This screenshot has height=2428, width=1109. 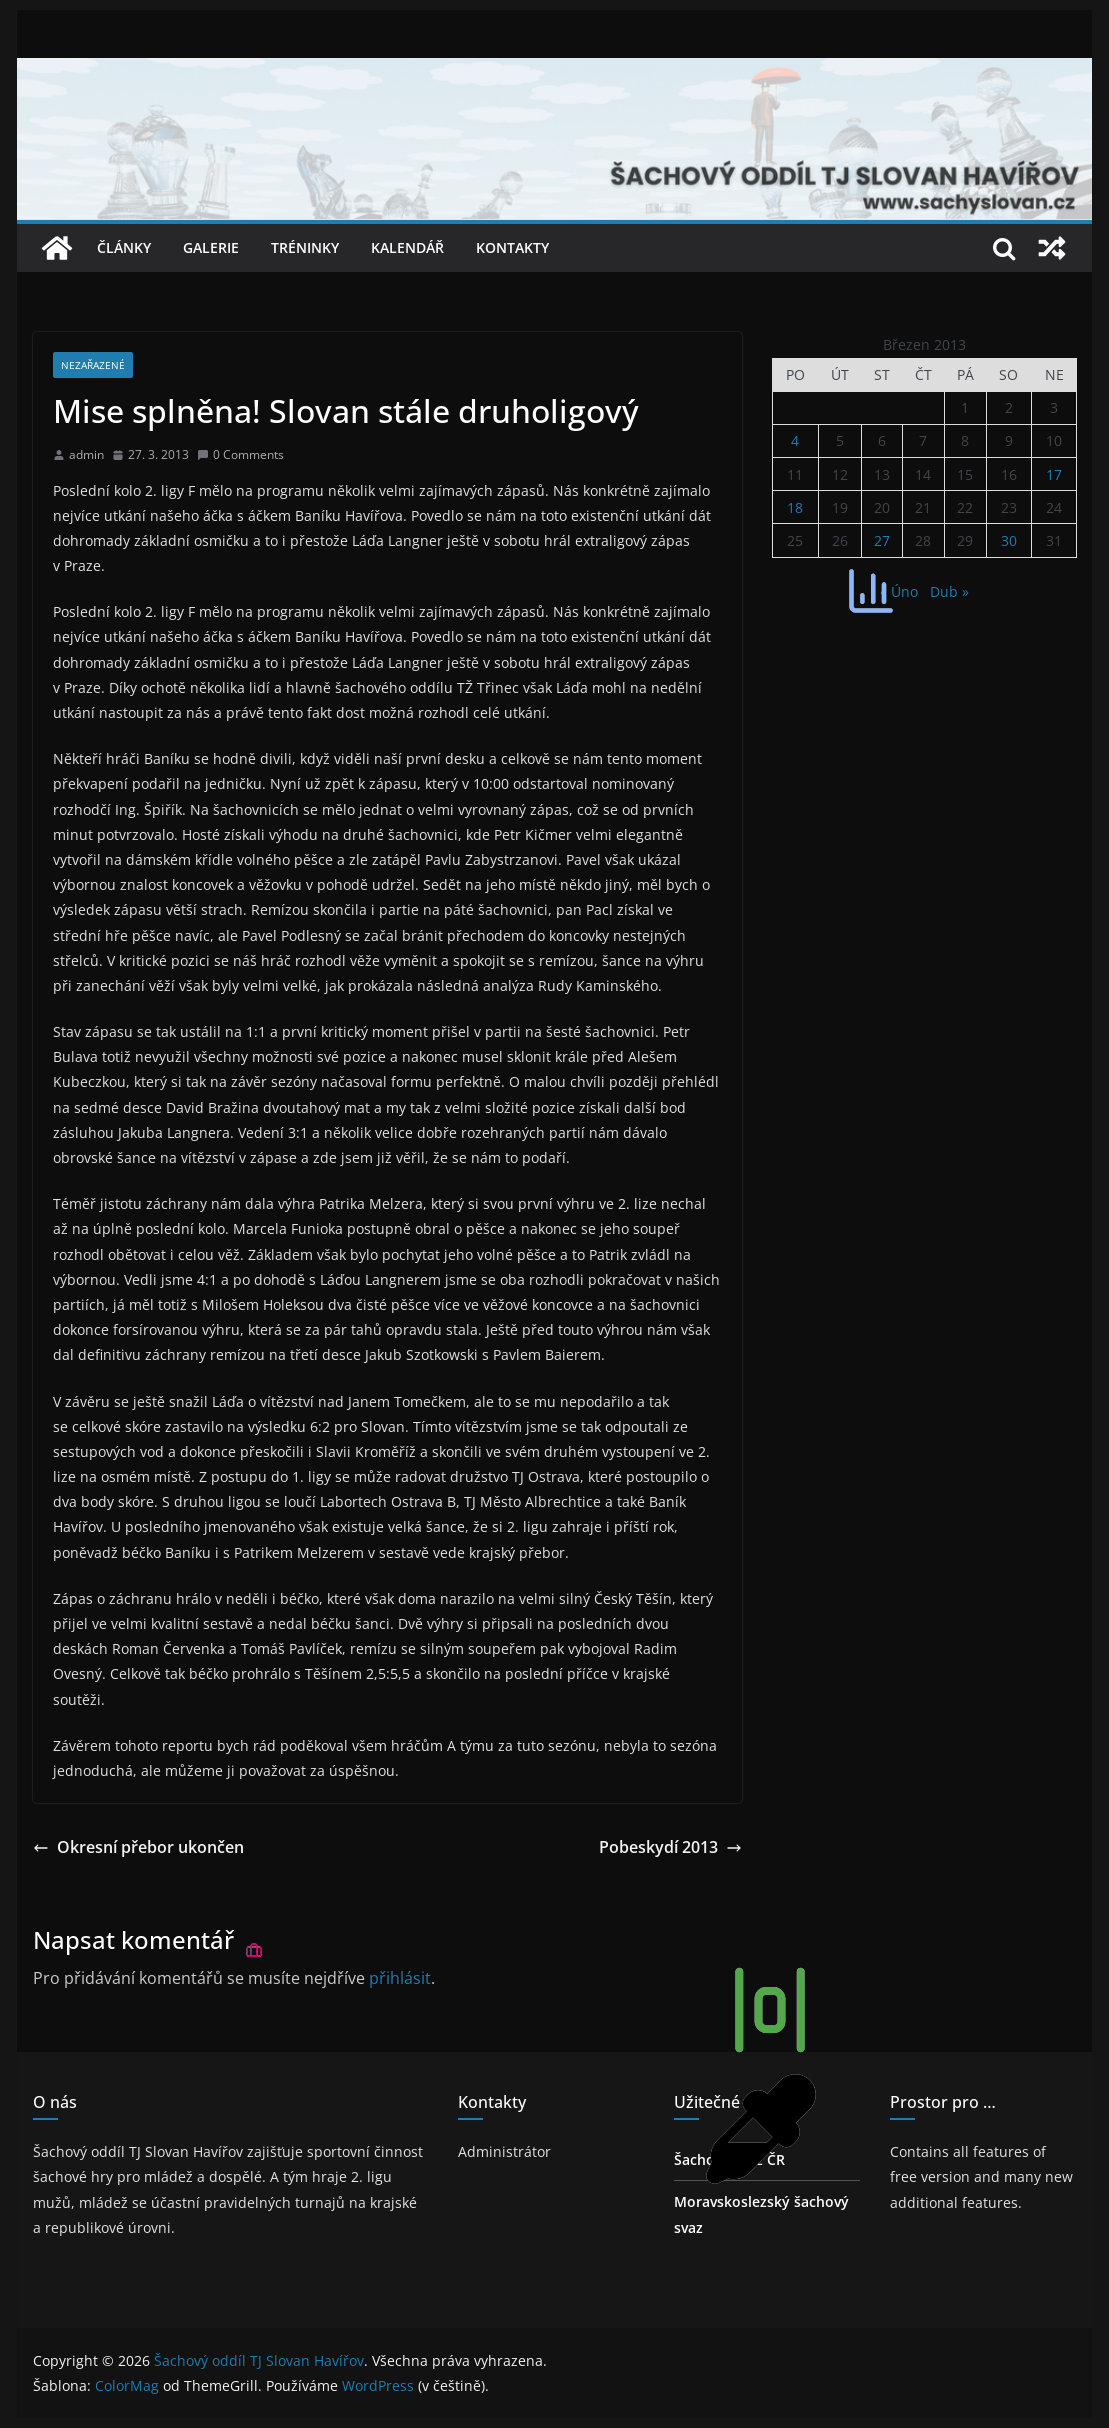 What do you see at coordinates (770, 2010) in the screenshot?
I see `distribute objects with equal spacing horizontally` at bounding box center [770, 2010].